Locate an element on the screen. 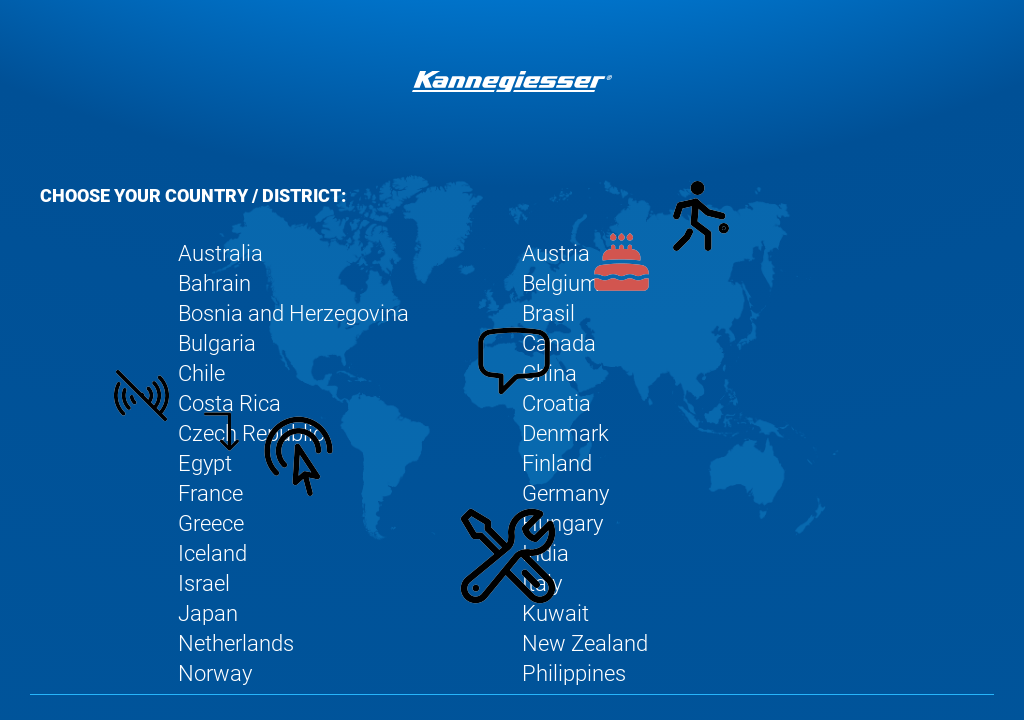 This screenshot has height=720, width=1024. tap or click interaction detected is located at coordinates (298, 456).